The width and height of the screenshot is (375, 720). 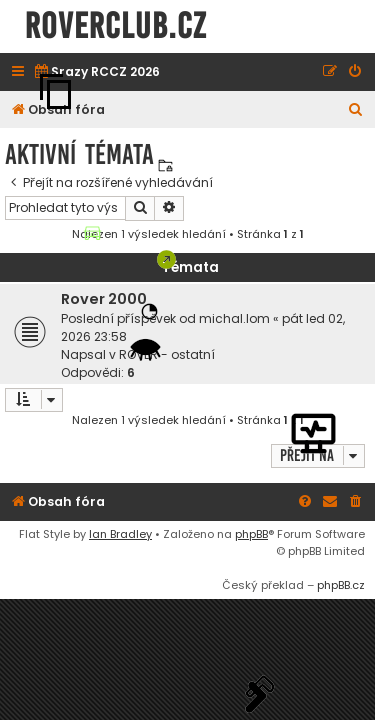 I want to click on access a password-protected folder, so click(x=165, y=165).